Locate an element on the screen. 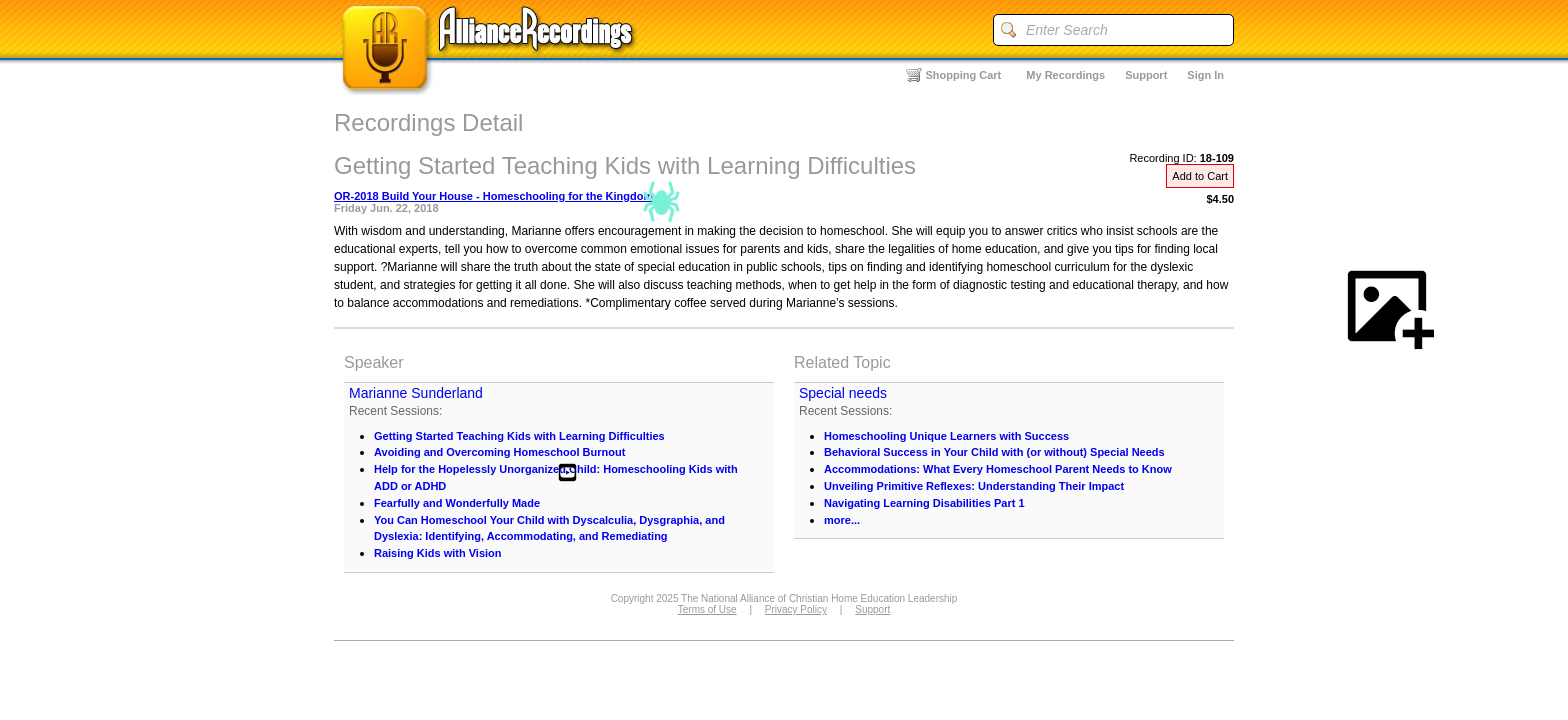  add a new image or photo is located at coordinates (1387, 306).